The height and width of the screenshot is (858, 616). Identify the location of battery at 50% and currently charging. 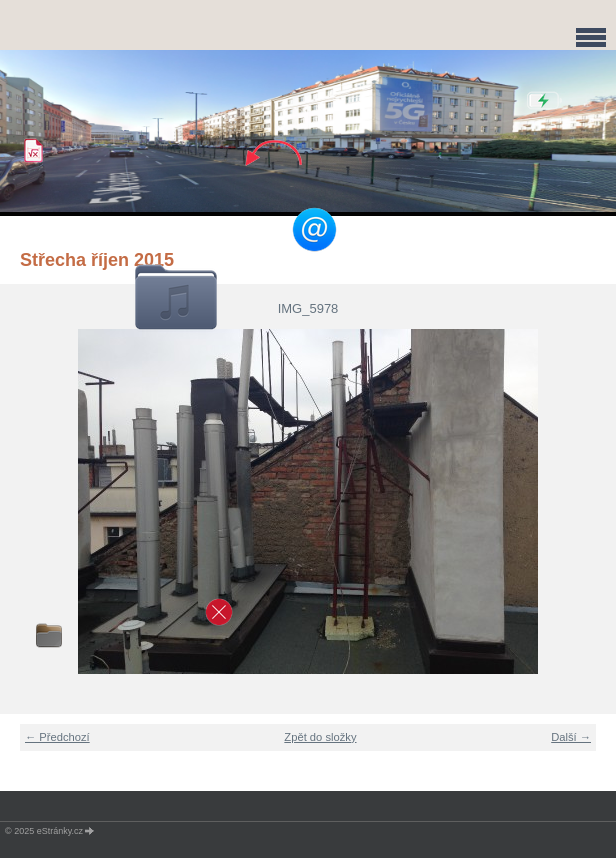
(544, 100).